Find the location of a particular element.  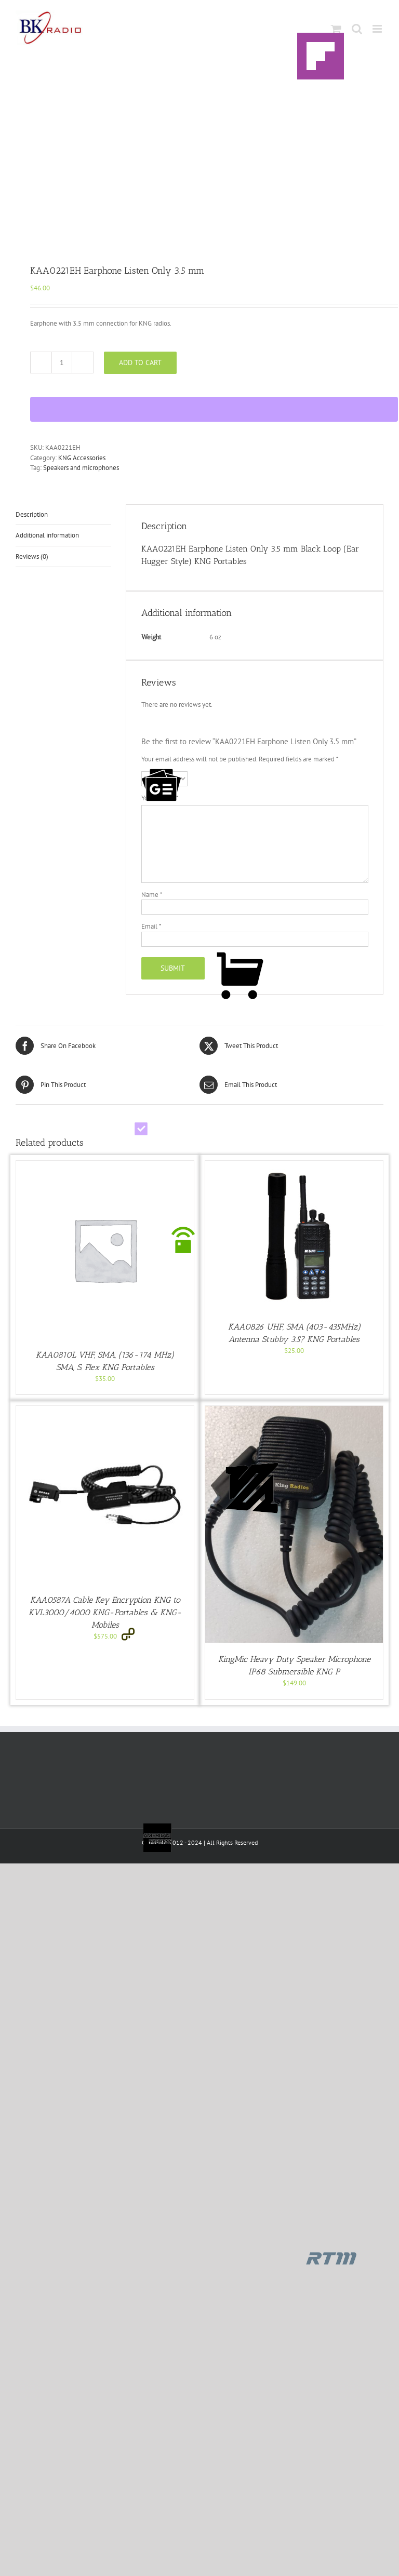

open Flipboard app is located at coordinates (321, 56).